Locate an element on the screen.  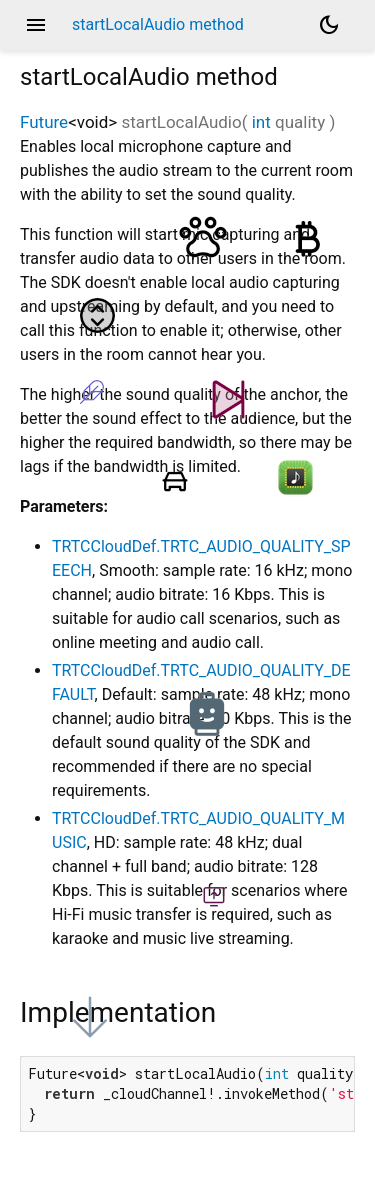
scroll down or view more content is located at coordinates (90, 1017).